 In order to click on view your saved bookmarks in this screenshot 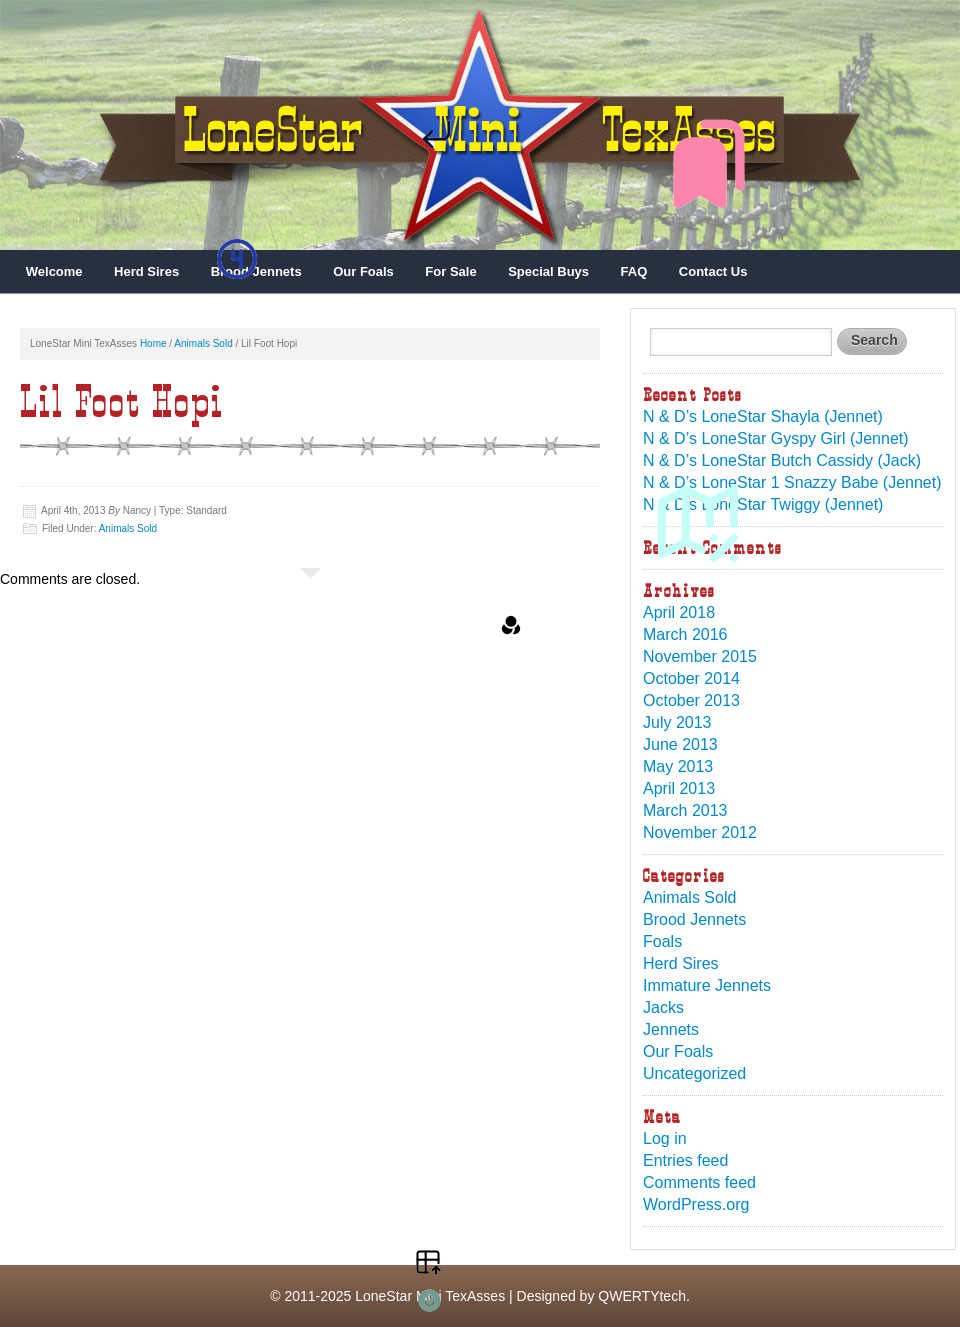, I will do `click(709, 164)`.